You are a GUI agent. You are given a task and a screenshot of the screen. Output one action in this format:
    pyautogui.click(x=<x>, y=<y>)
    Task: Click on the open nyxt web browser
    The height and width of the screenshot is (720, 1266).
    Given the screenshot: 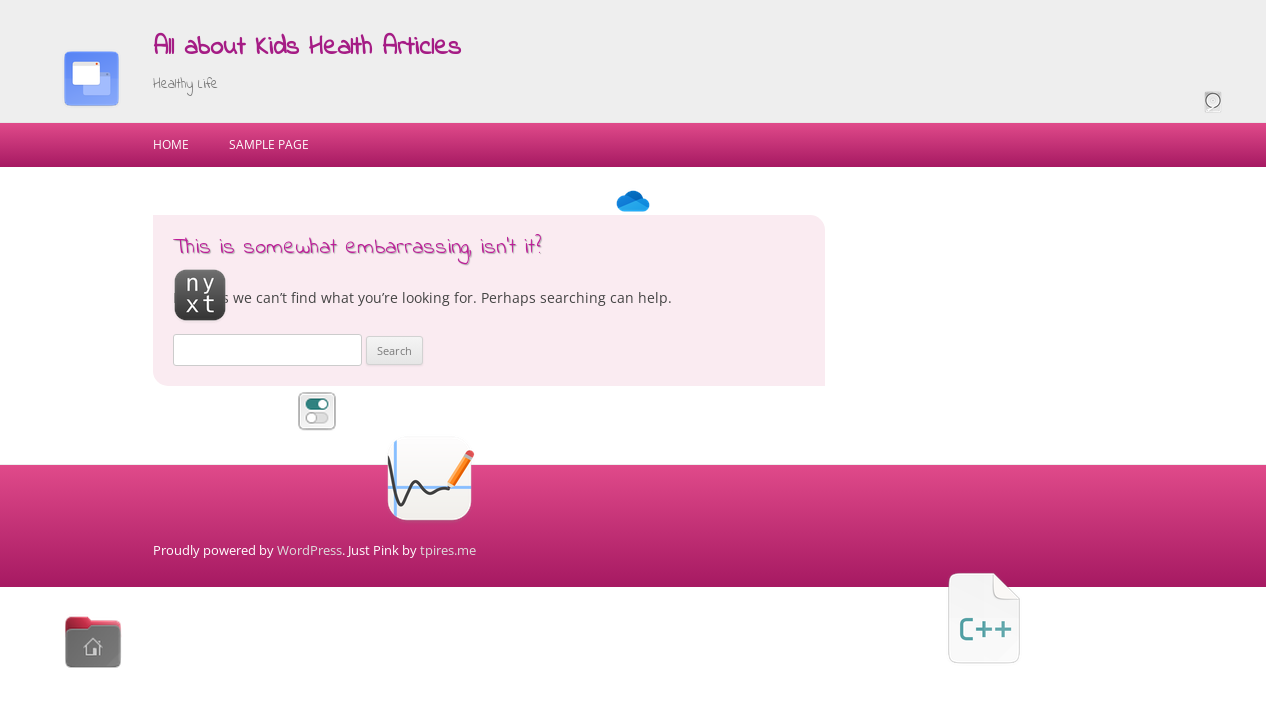 What is the action you would take?
    pyautogui.click(x=200, y=295)
    